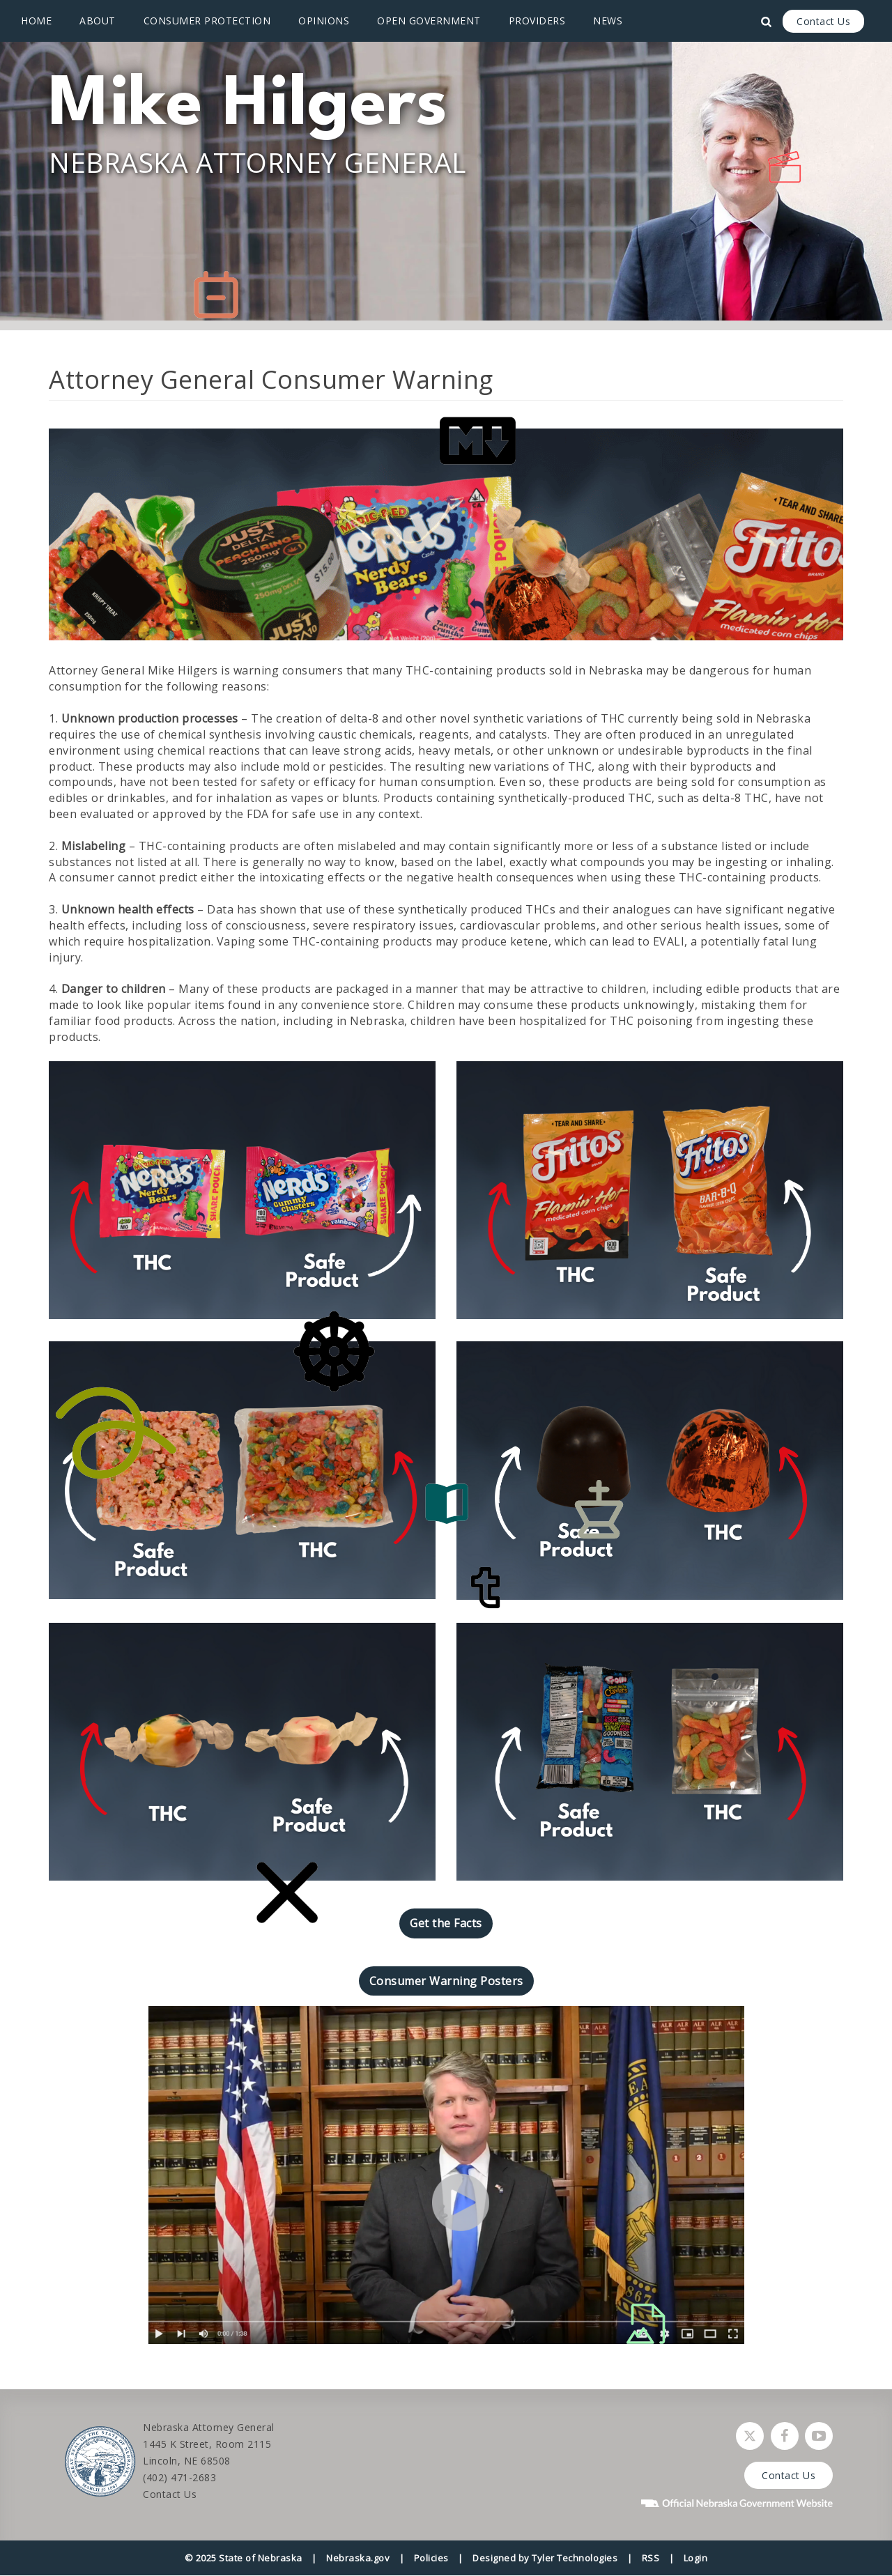 The width and height of the screenshot is (892, 2576). I want to click on access video or movie content, so click(785, 168).